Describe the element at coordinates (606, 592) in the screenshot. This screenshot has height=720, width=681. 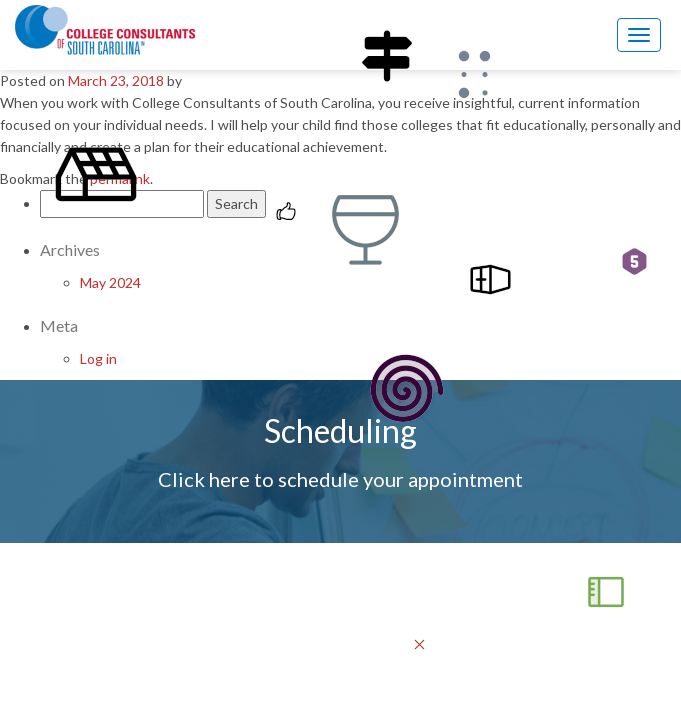
I see `toggle the sidebar panel` at that location.